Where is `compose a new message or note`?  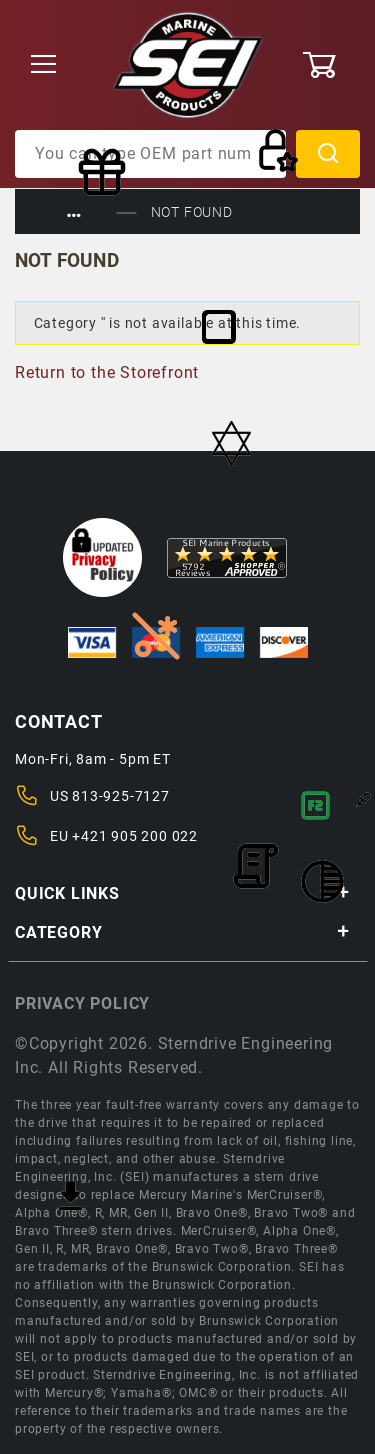
compose a new message or note is located at coordinates (363, 799).